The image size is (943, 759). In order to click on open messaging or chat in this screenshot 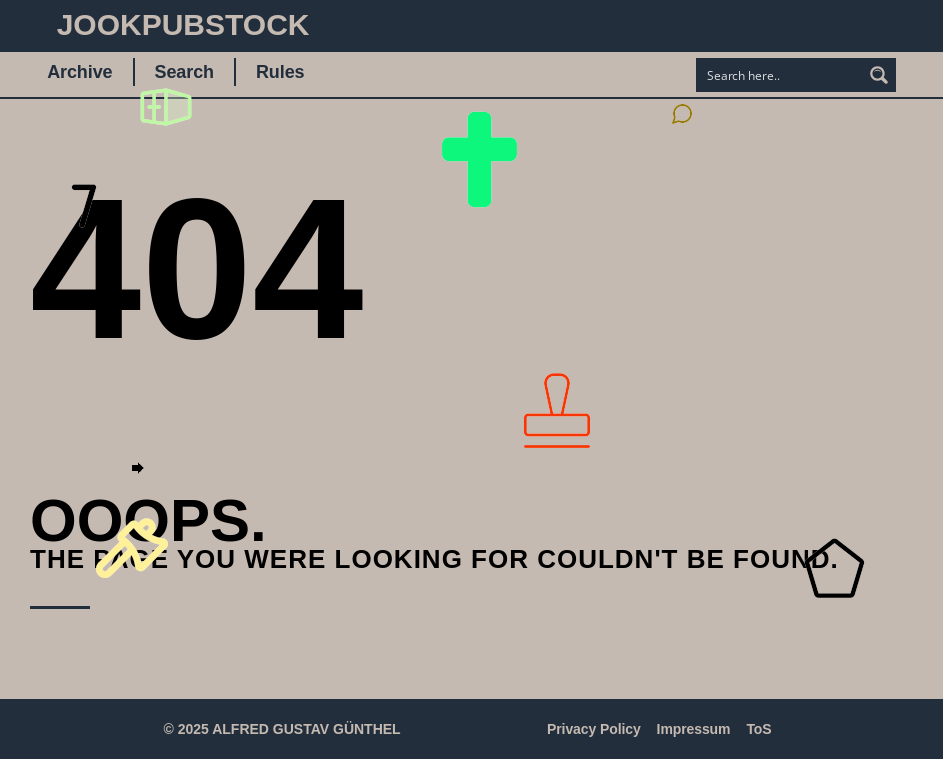, I will do `click(682, 114)`.